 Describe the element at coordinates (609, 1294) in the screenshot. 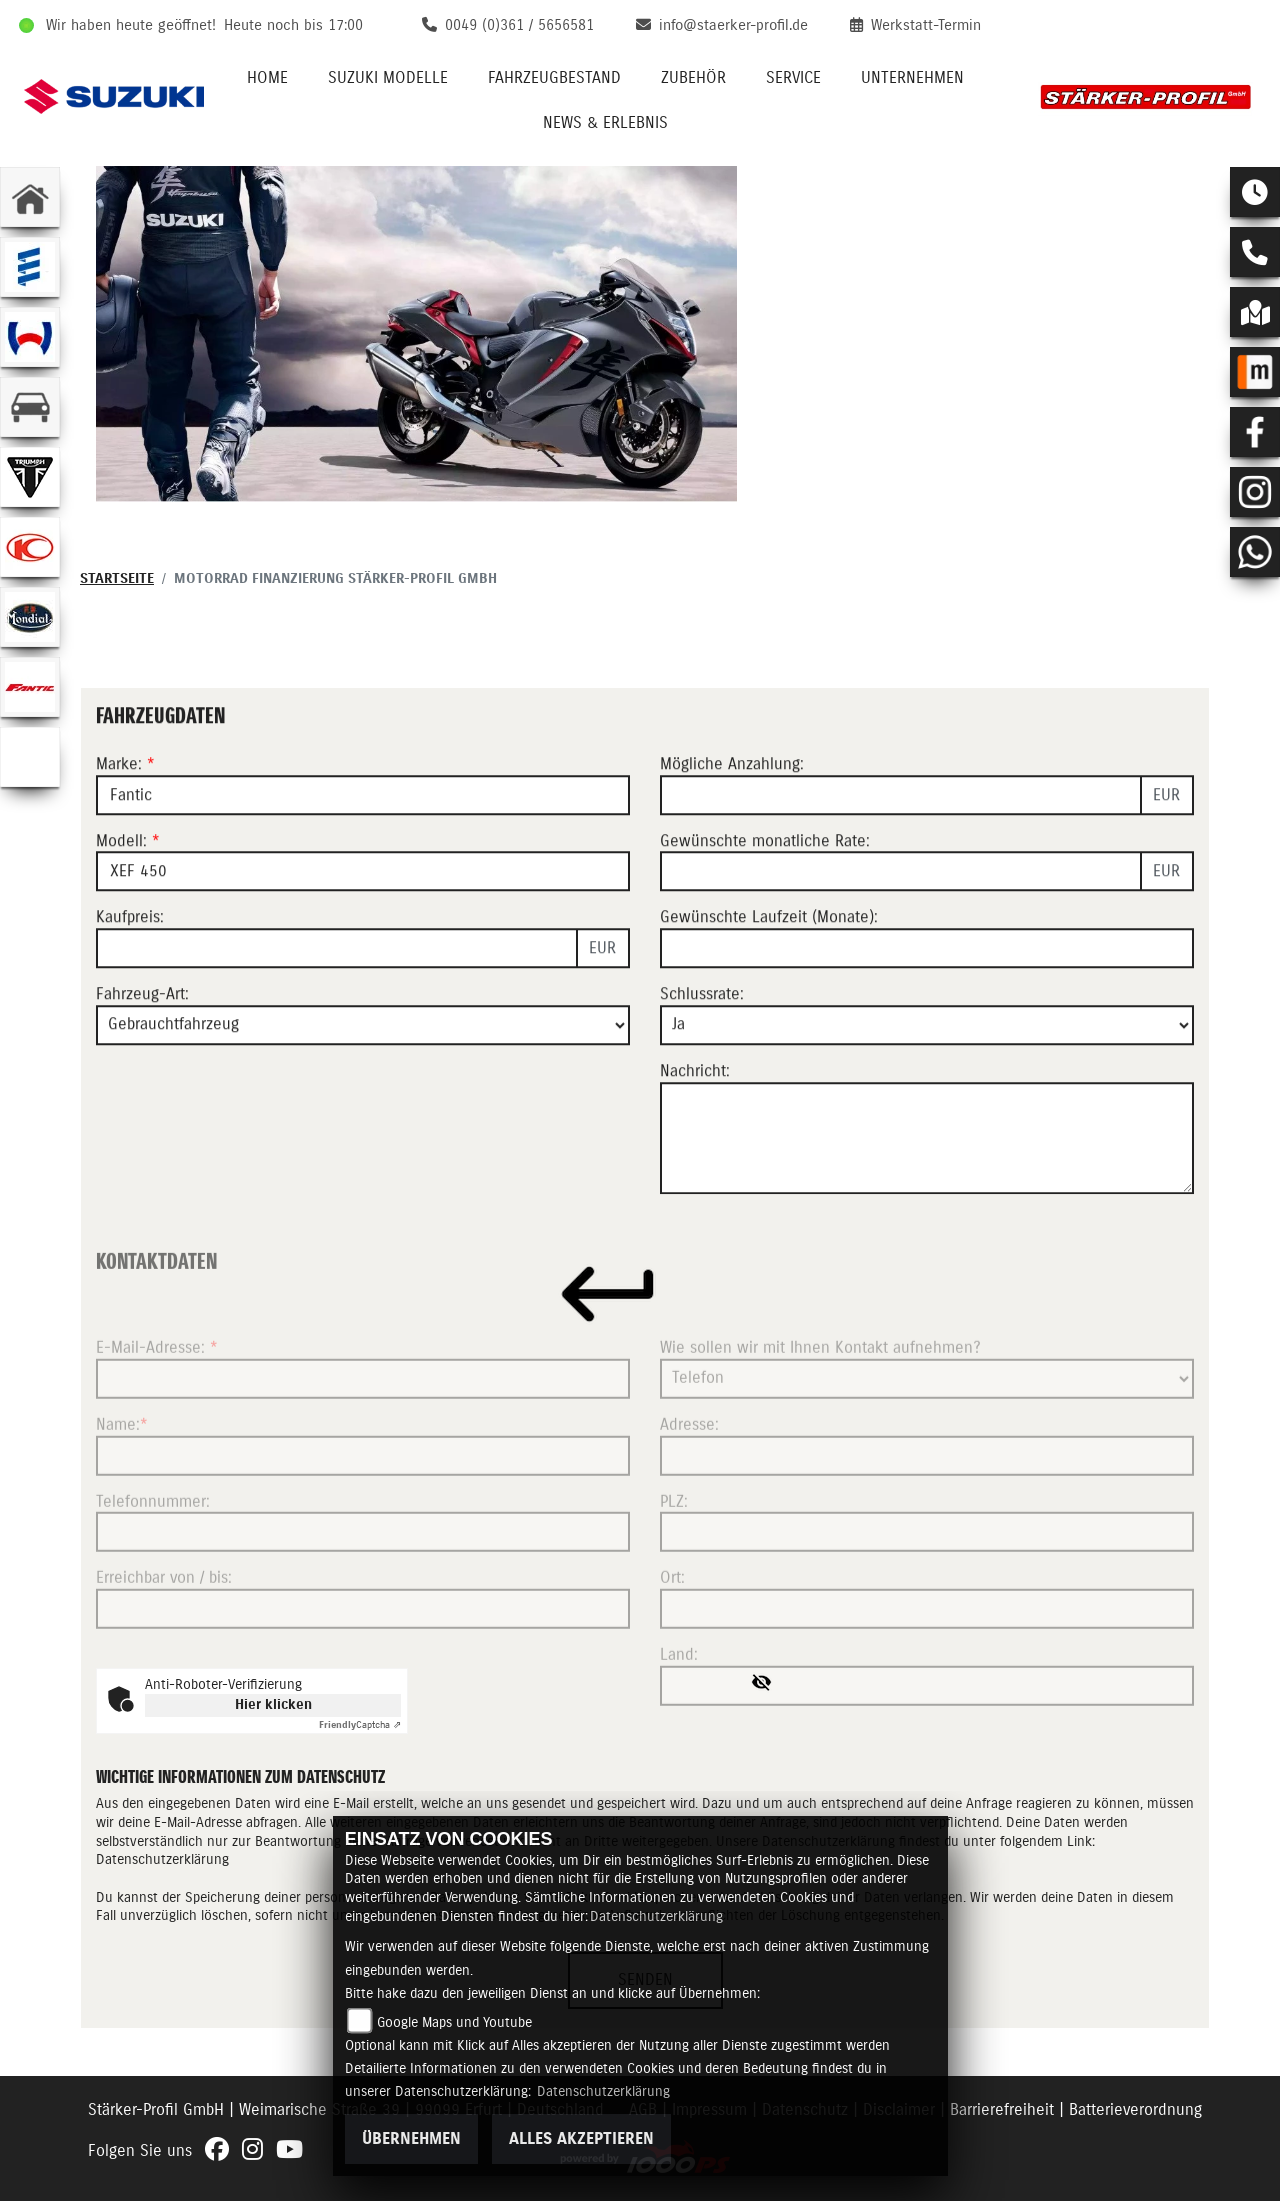

I see `submit or confirm text input` at that location.